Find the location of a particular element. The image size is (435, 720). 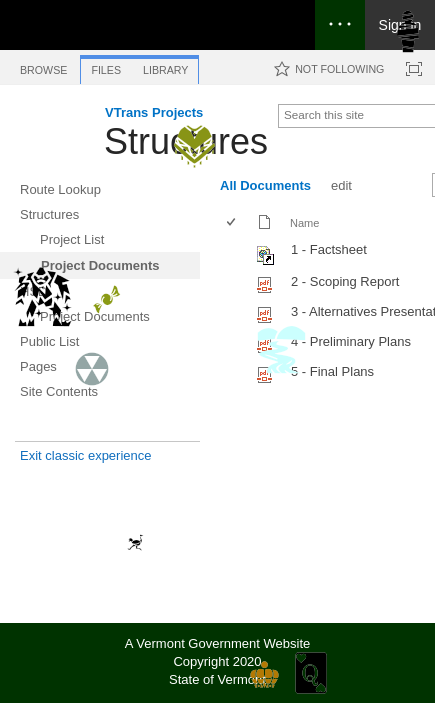

queen of hearts playing card is located at coordinates (311, 673).